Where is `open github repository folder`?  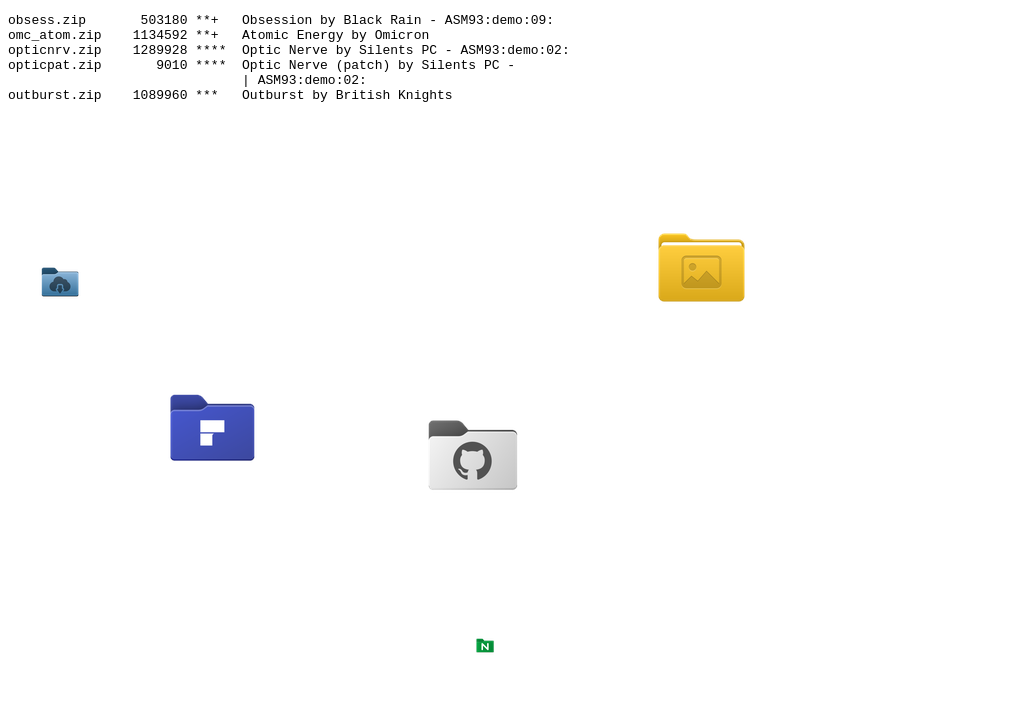 open github repository folder is located at coordinates (472, 457).